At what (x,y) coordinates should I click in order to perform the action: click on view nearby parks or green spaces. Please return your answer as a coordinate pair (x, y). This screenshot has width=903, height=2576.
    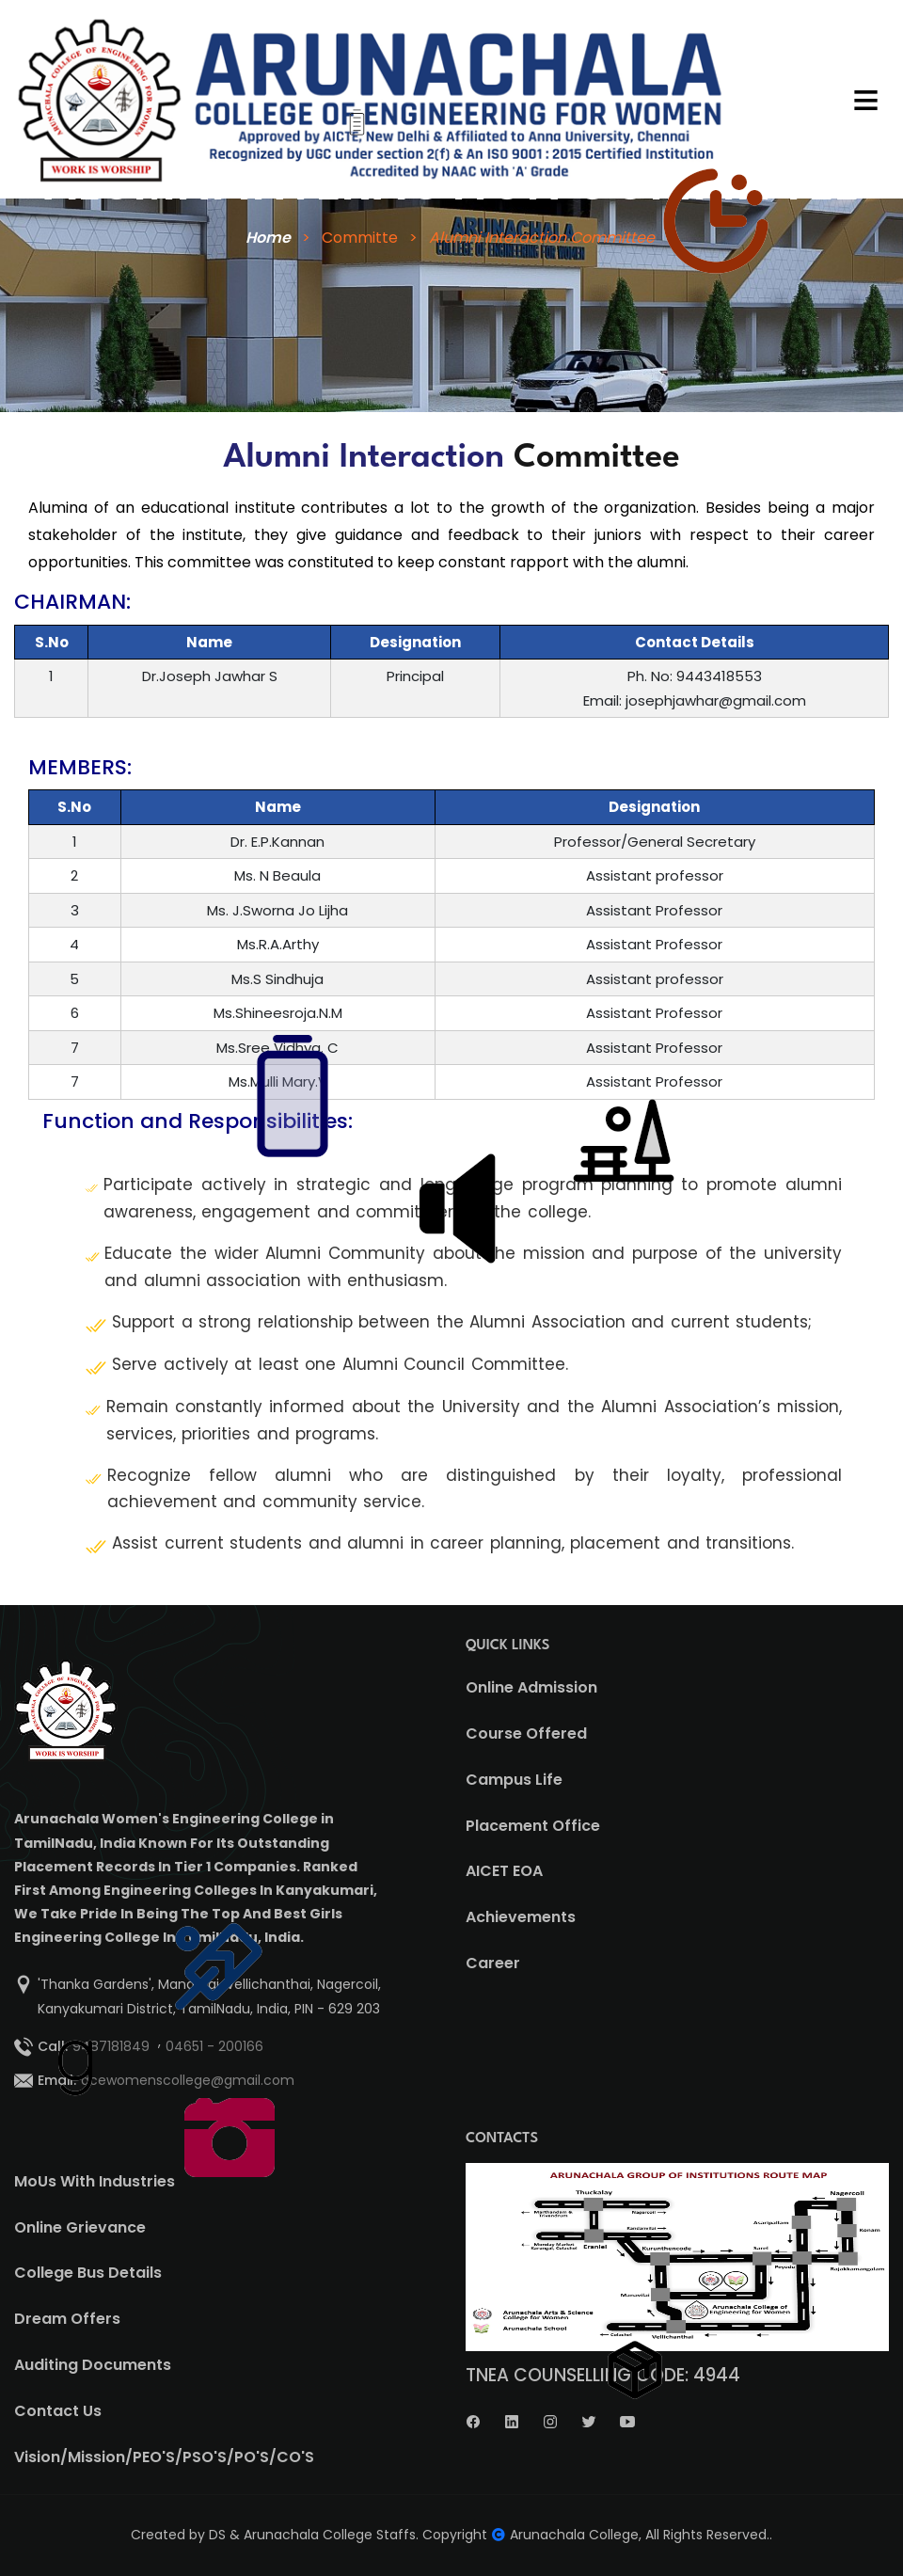
    Looking at the image, I should click on (624, 1146).